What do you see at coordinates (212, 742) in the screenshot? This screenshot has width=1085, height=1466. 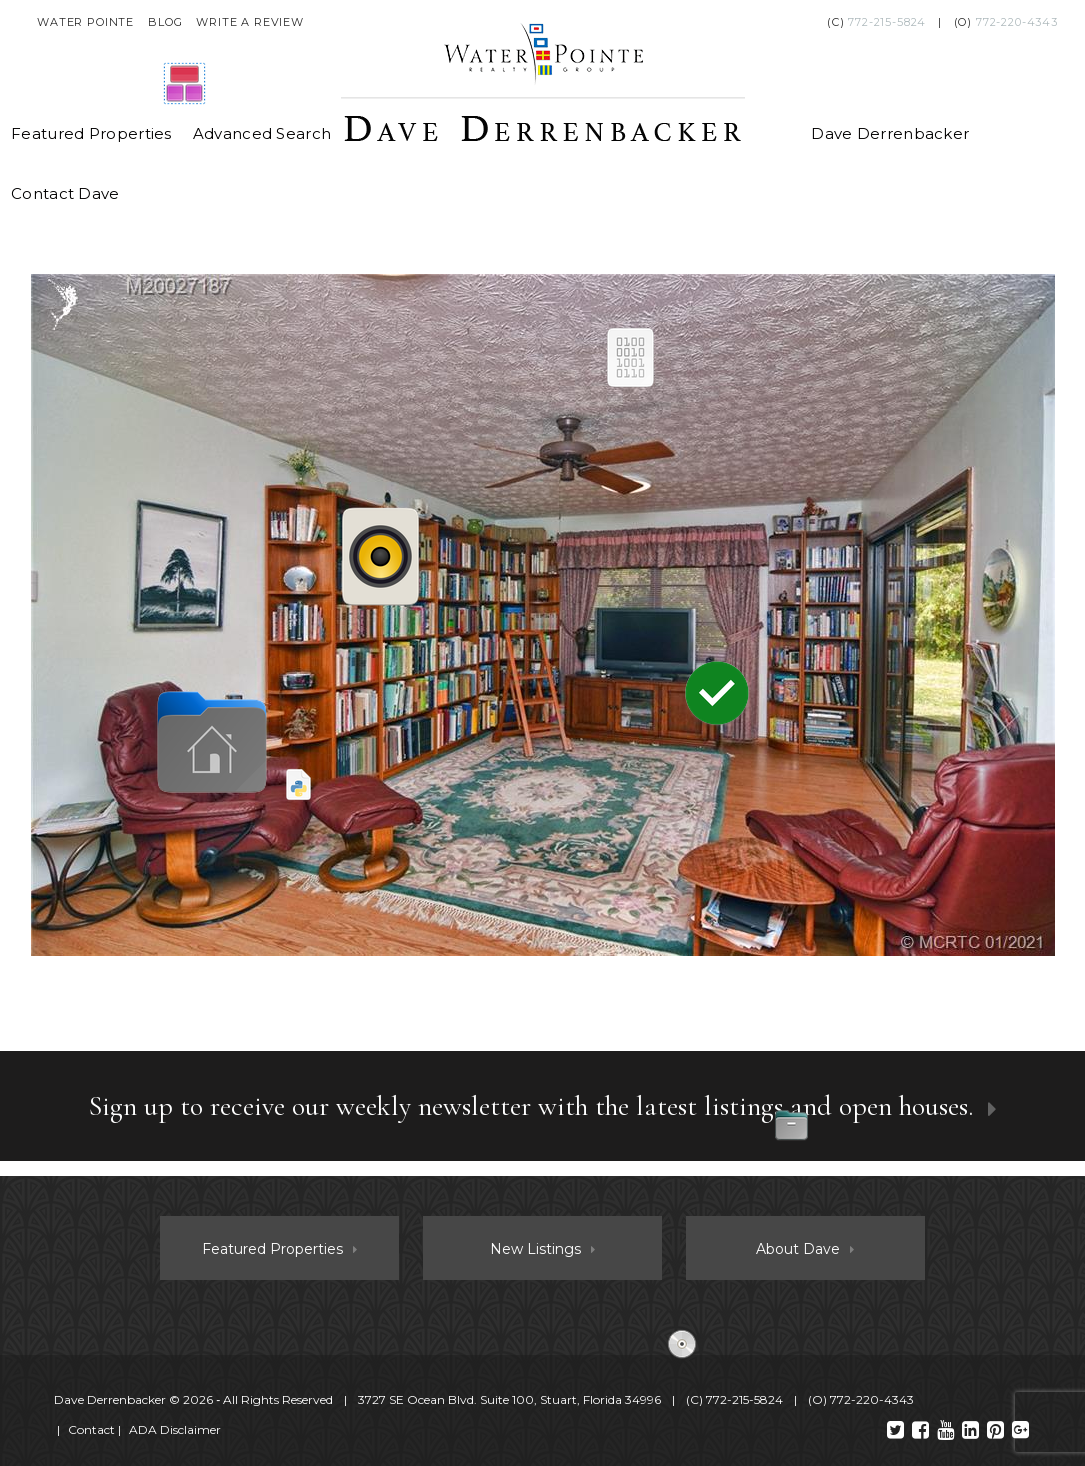 I see `access your home folder` at bounding box center [212, 742].